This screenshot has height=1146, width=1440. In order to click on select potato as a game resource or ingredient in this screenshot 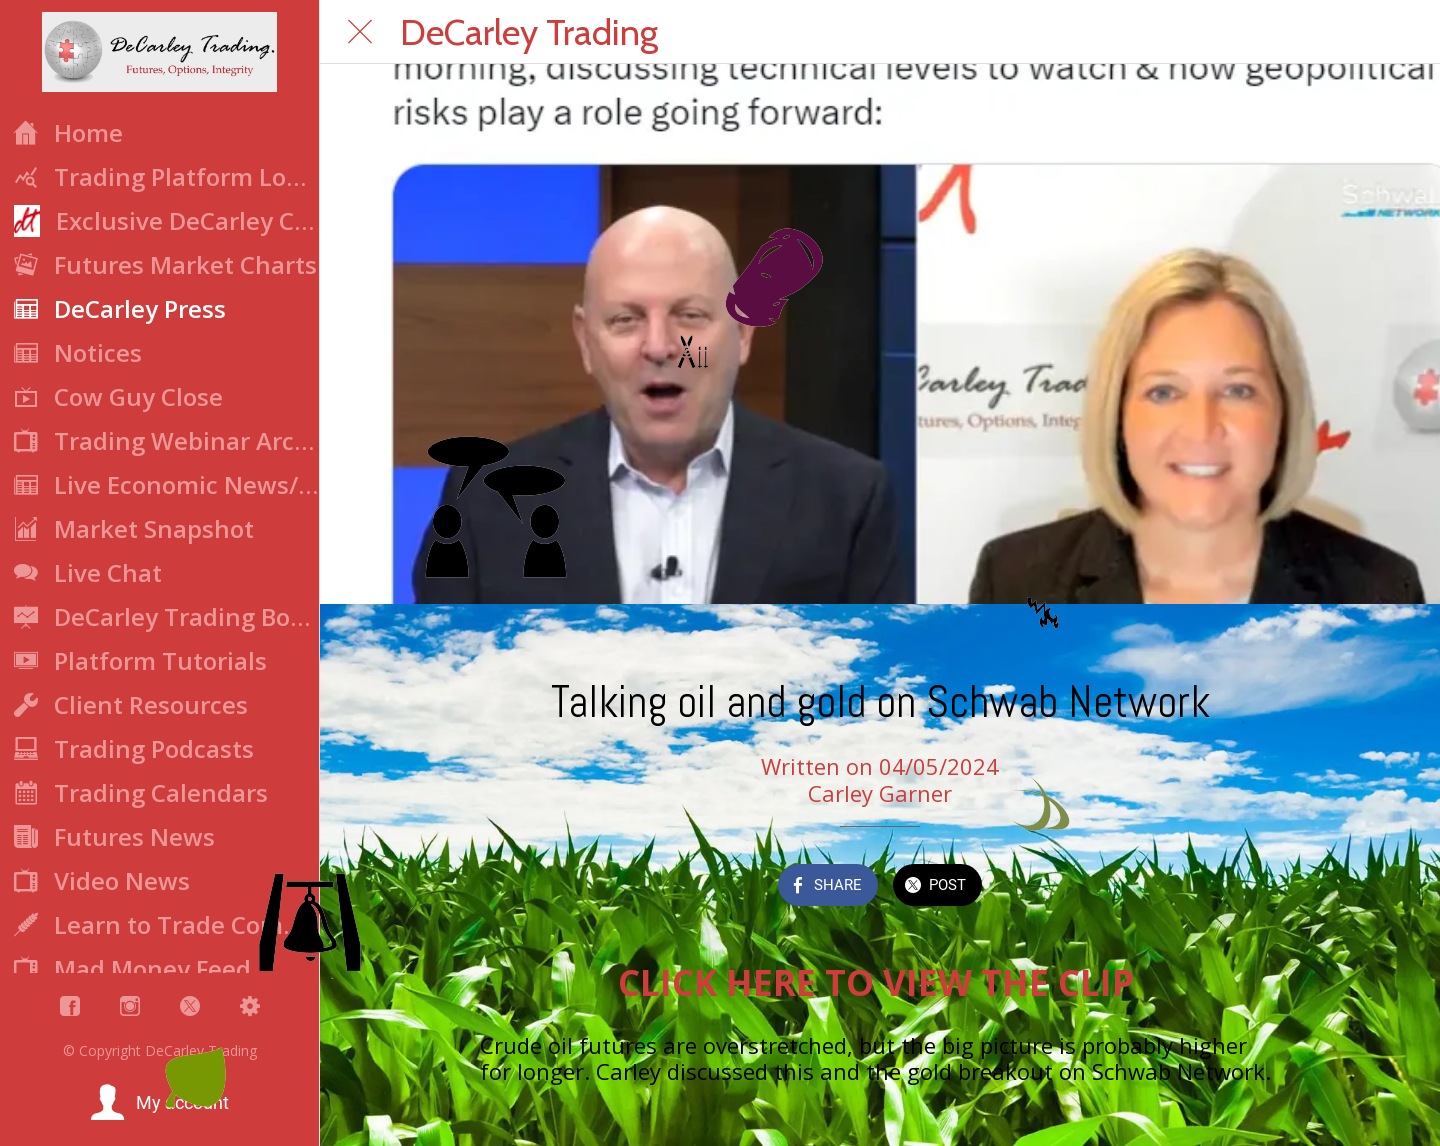, I will do `click(774, 278)`.